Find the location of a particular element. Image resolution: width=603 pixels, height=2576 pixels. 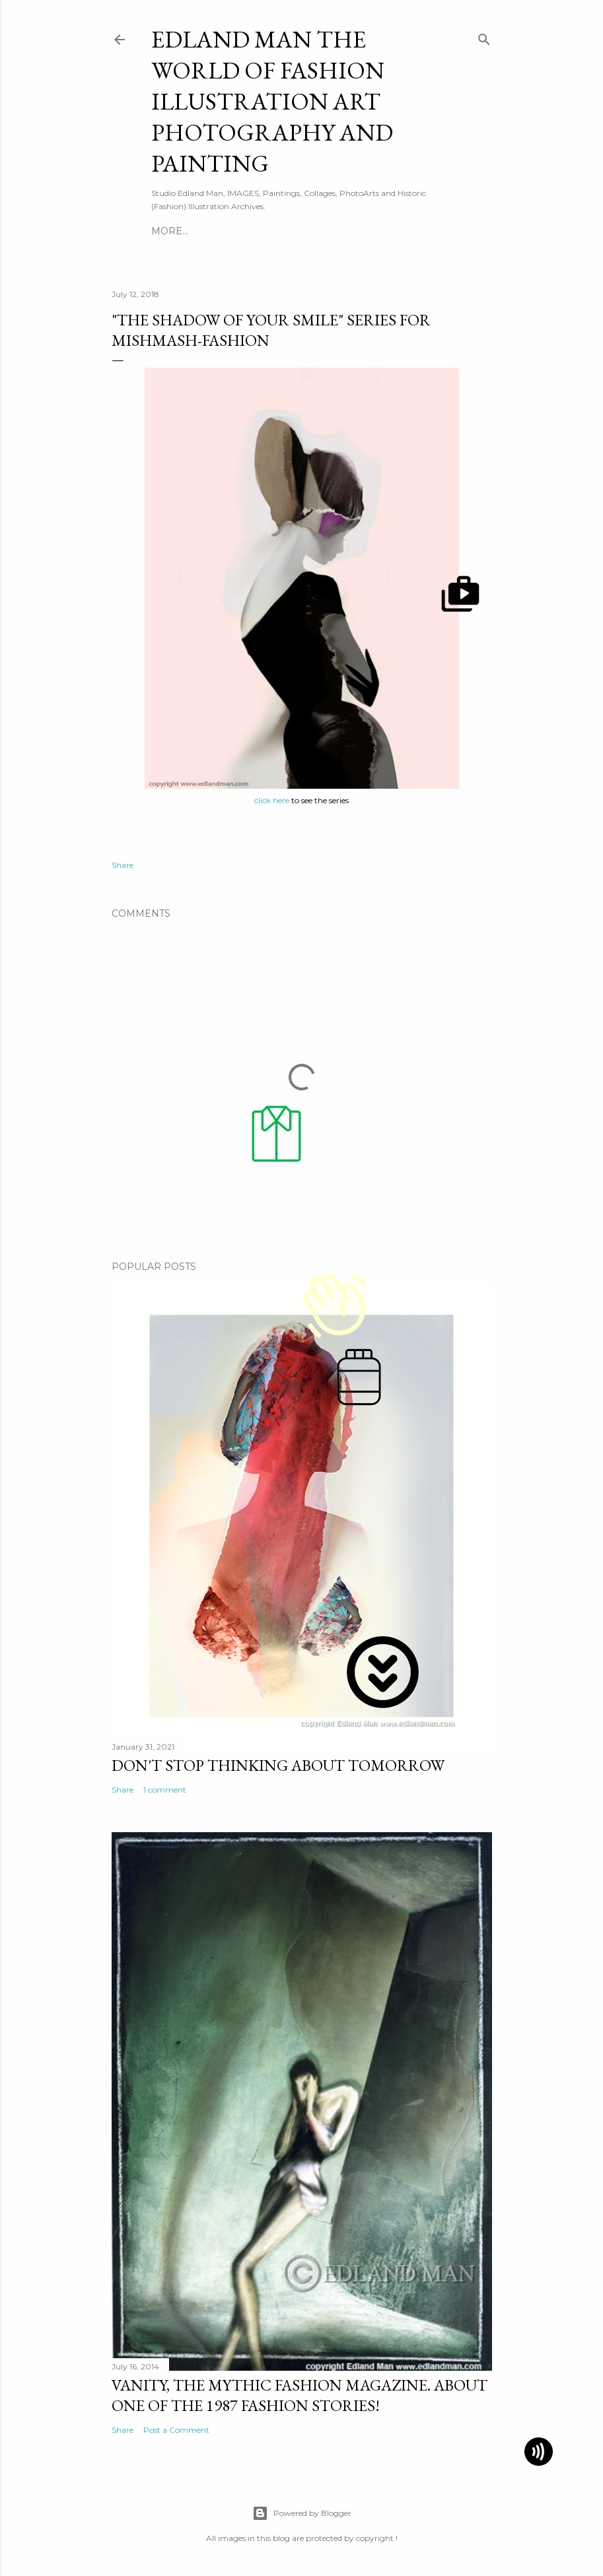

view your purchased videos or media is located at coordinates (460, 595).